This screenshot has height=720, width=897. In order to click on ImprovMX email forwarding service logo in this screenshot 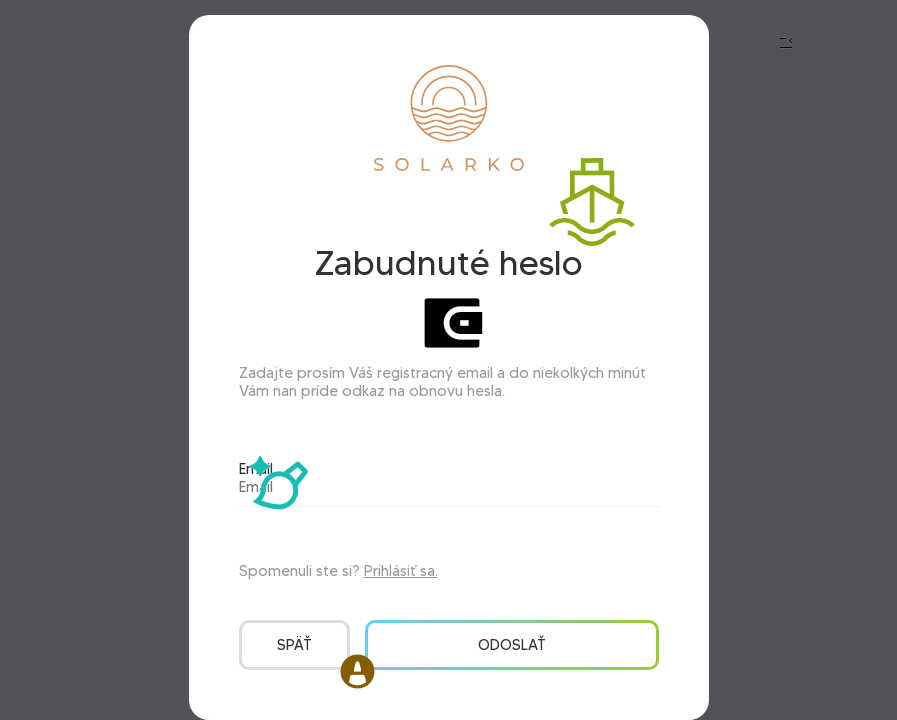, I will do `click(592, 202)`.